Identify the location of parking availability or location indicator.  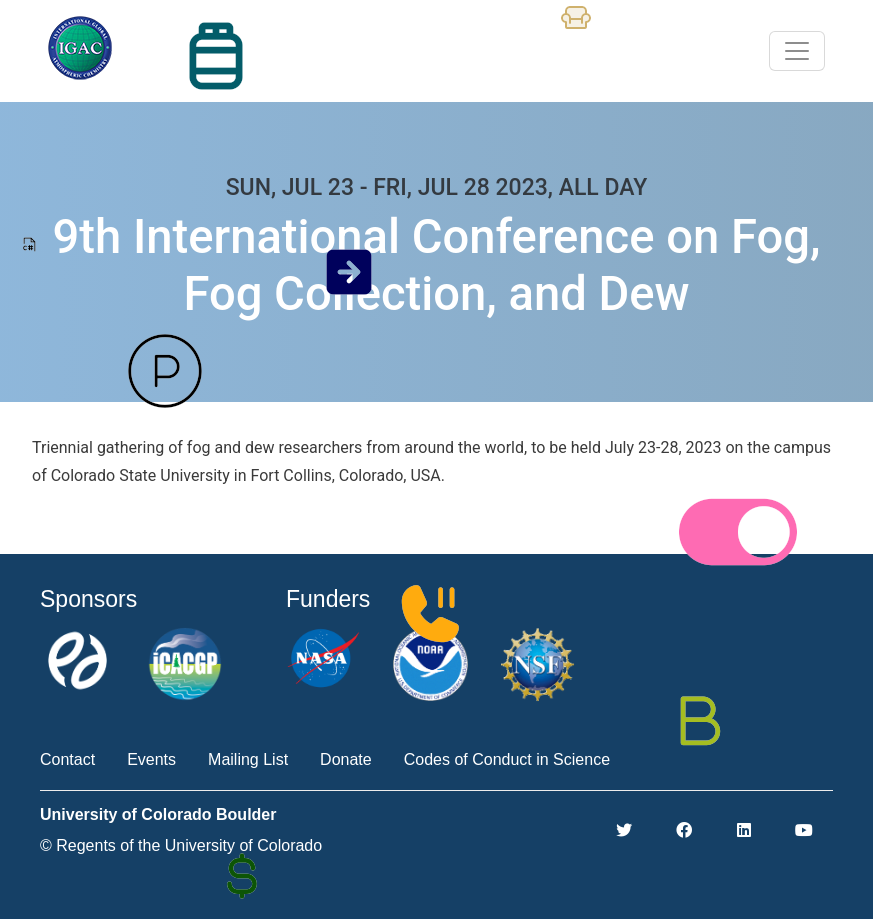
(165, 371).